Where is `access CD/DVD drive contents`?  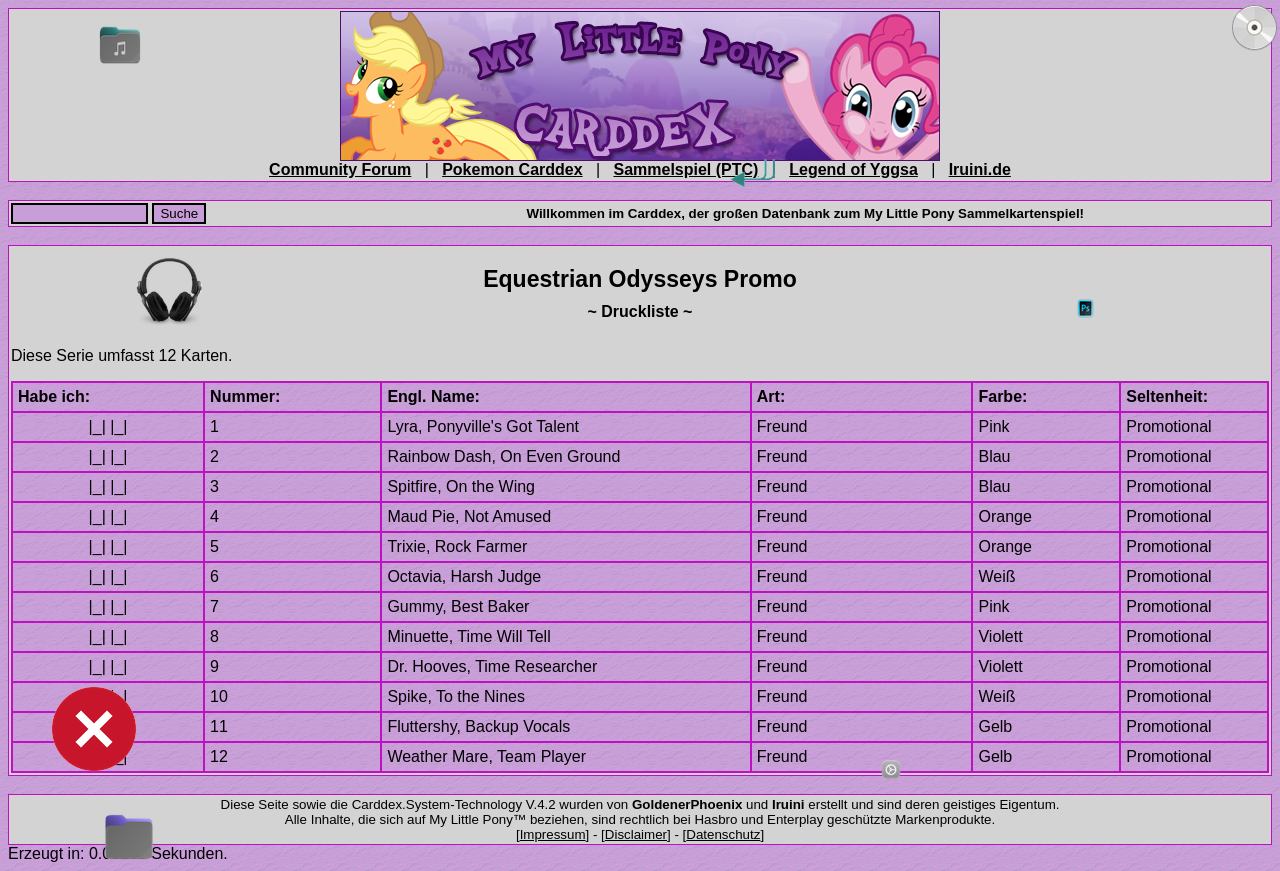
access CD/DVD drive contents is located at coordinates (1254, 27).